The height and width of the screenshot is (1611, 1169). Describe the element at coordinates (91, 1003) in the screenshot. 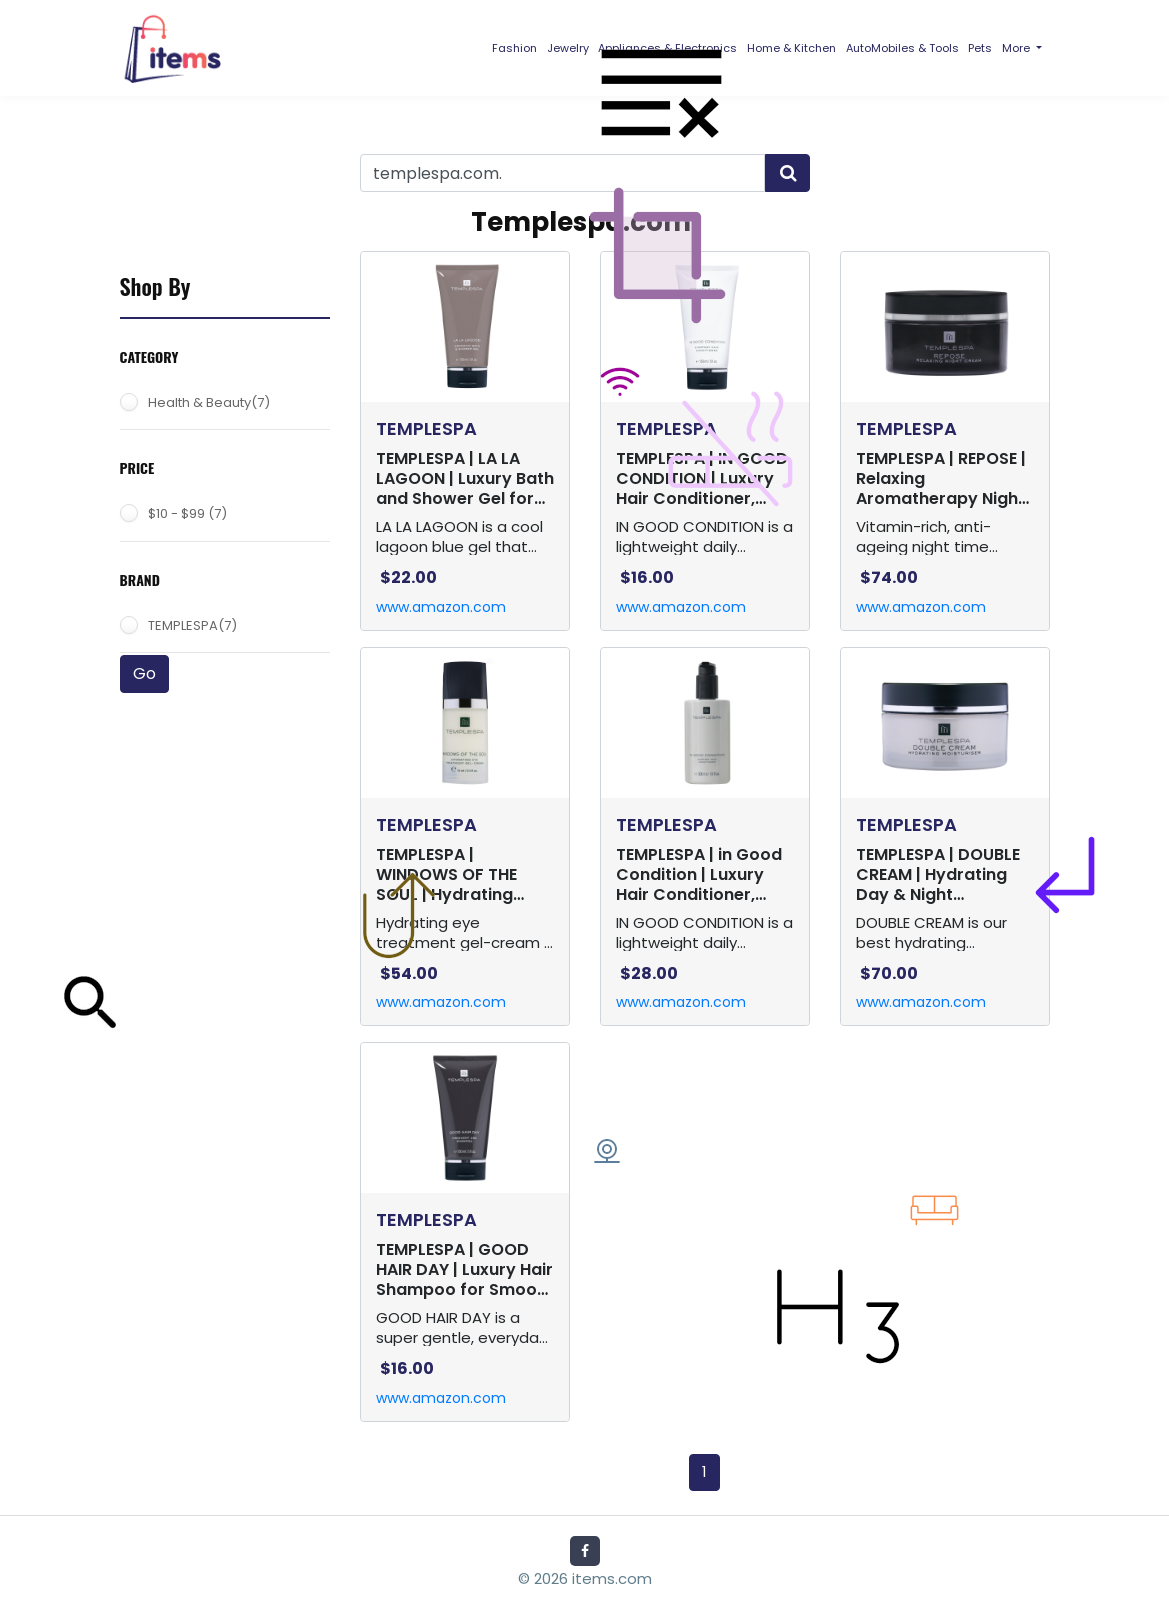

I see `search for content or items` at that location.